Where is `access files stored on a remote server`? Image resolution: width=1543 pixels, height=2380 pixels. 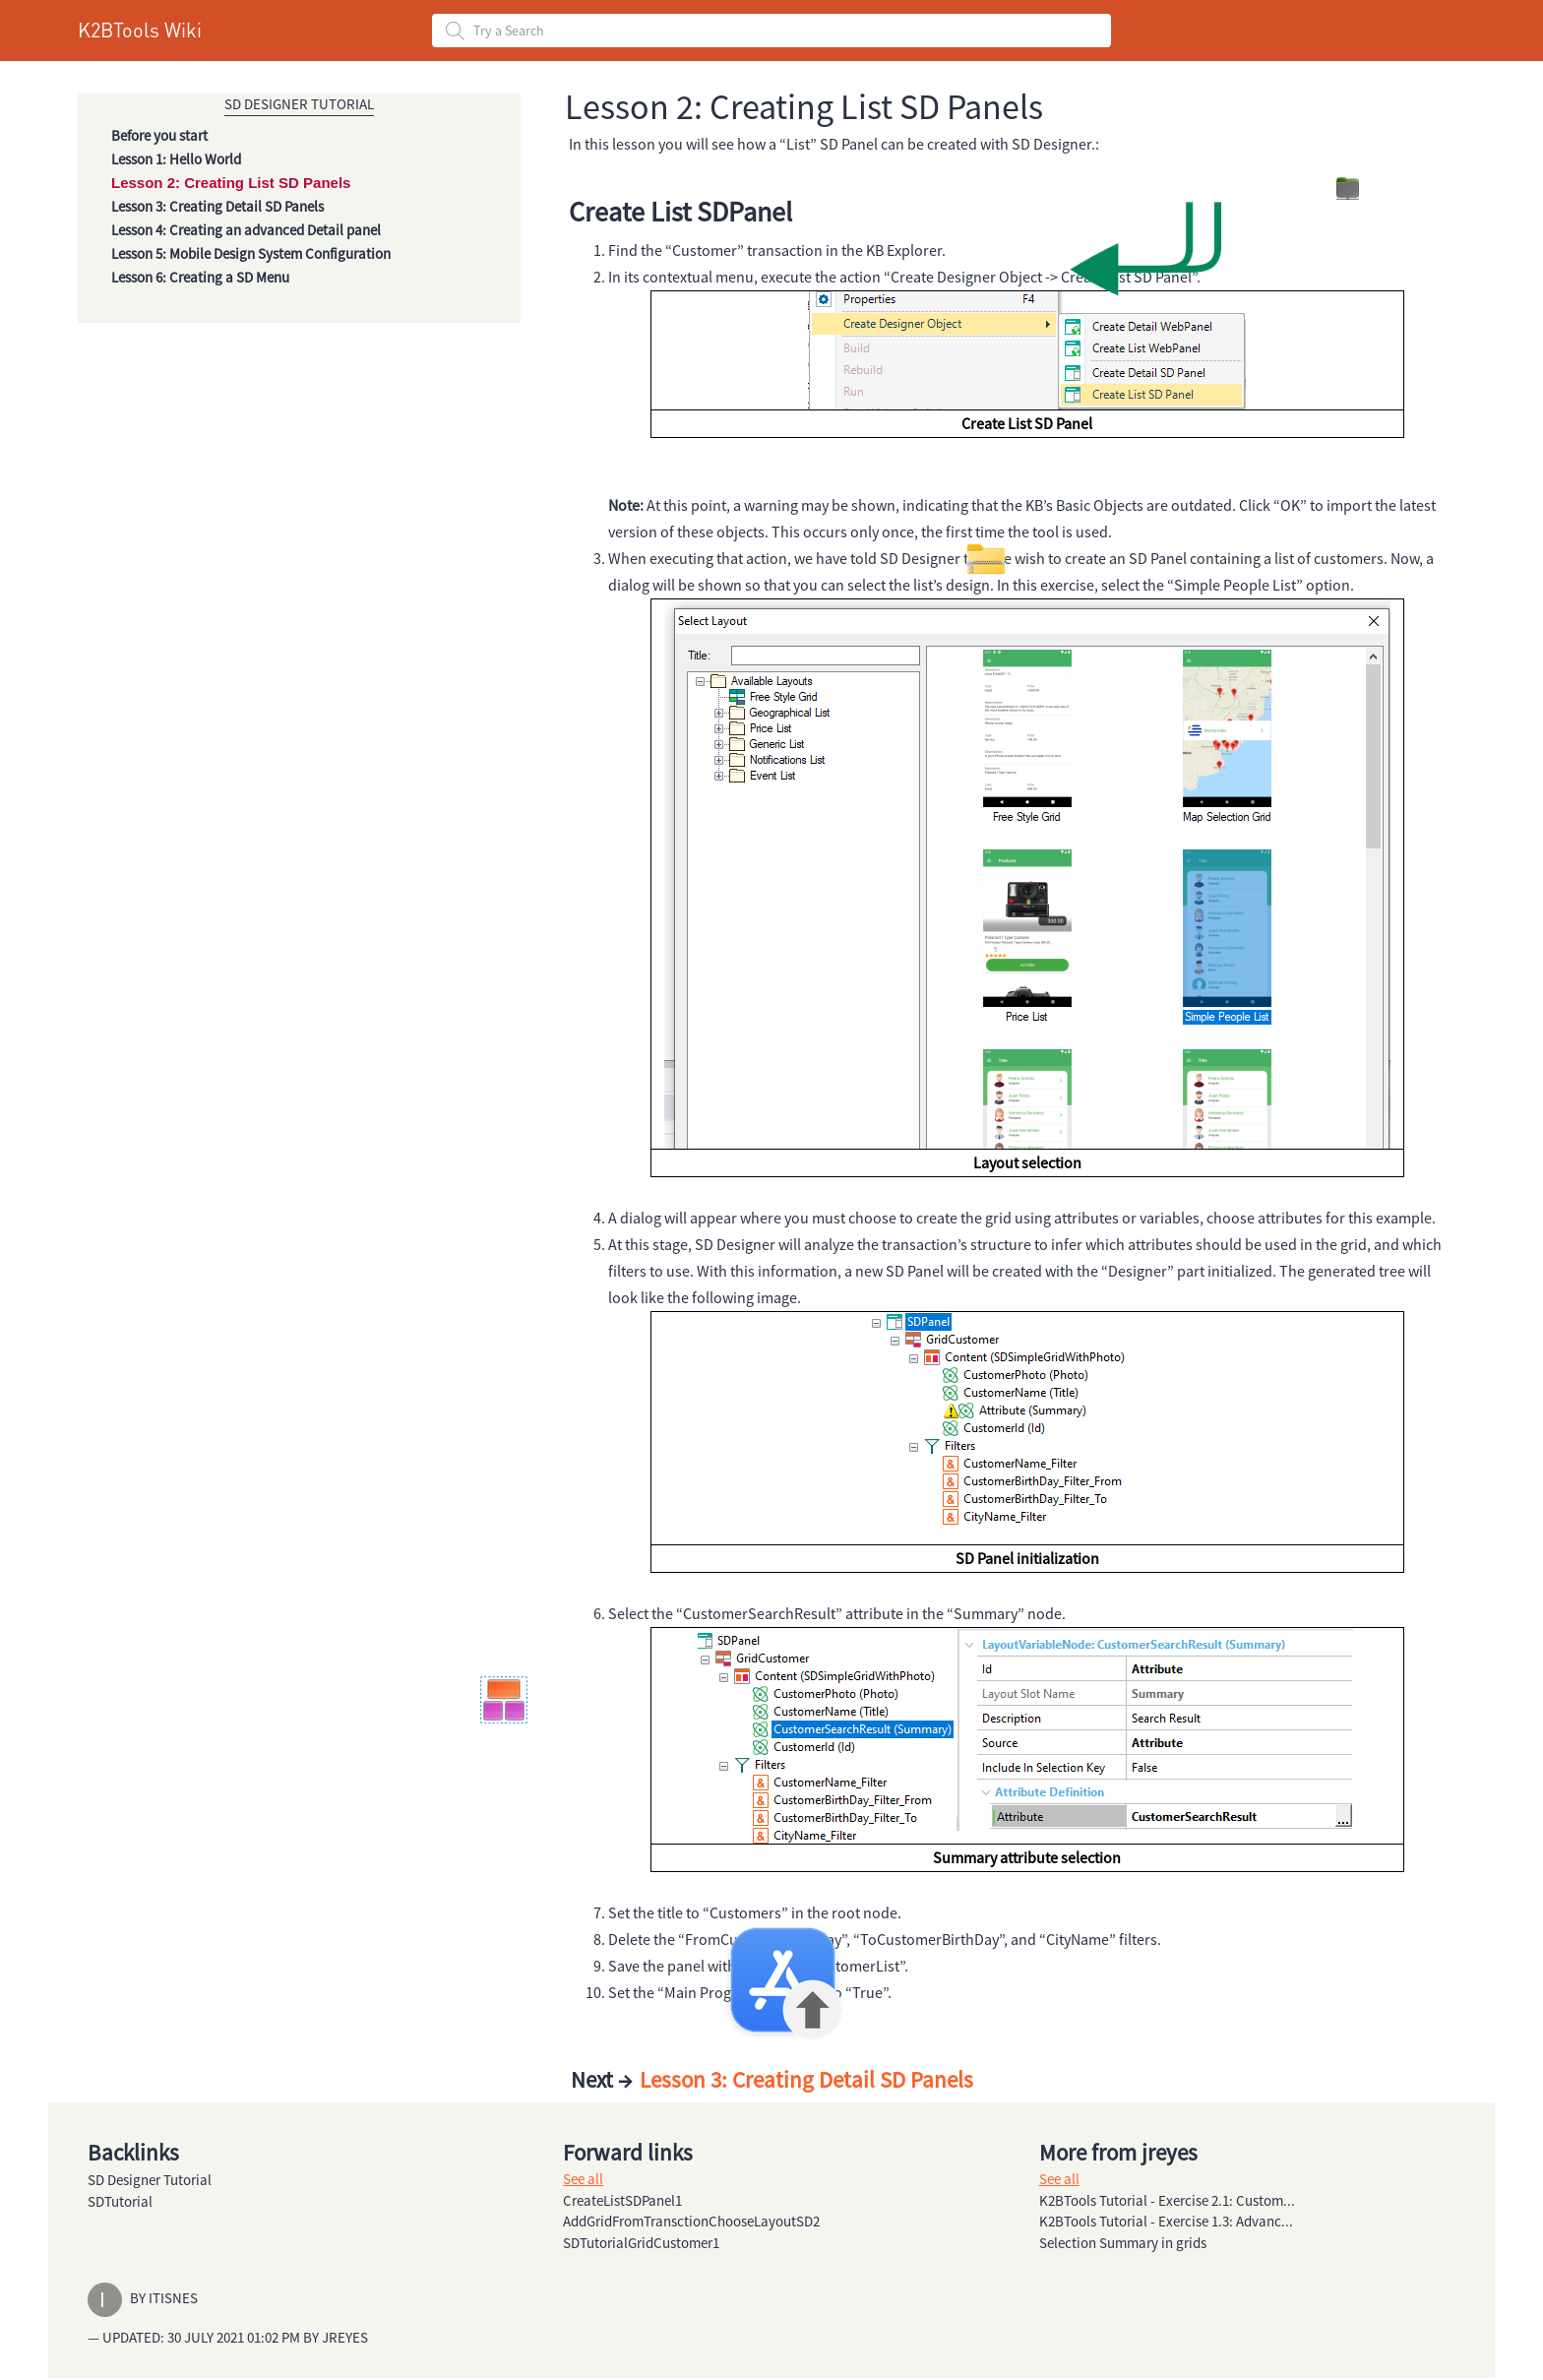 access files stored on a remote server is located at coordinates (1347, 188).